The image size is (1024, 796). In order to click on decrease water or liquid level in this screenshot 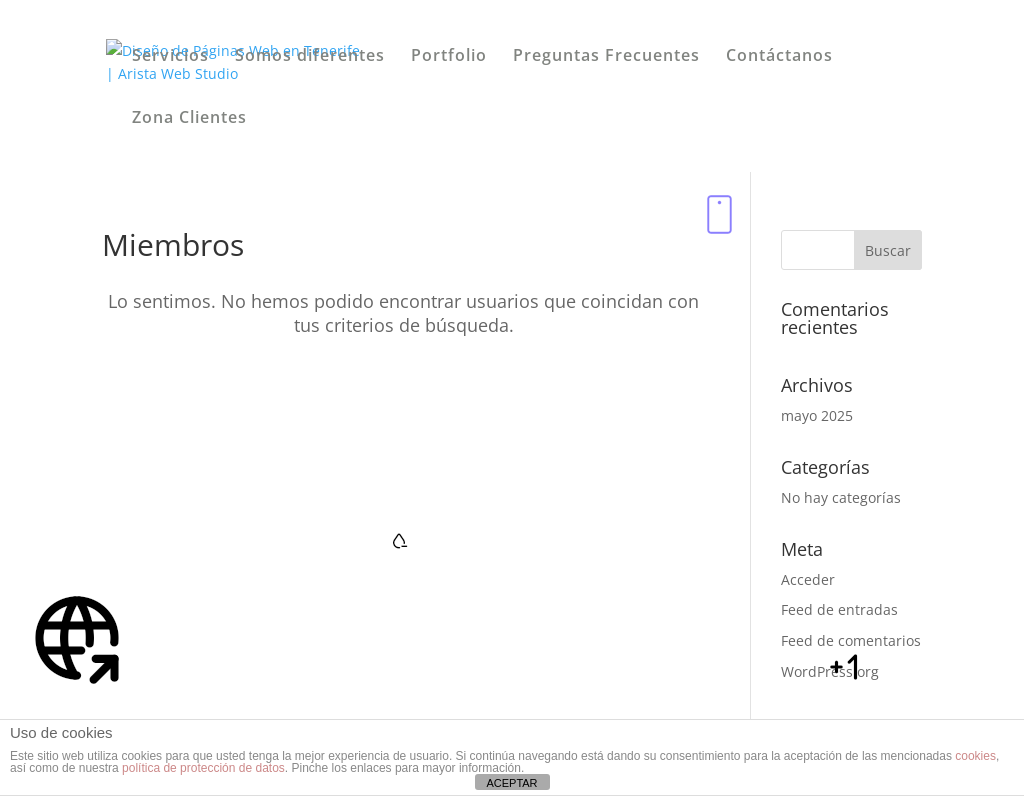, I will do `click(399, 541)`.